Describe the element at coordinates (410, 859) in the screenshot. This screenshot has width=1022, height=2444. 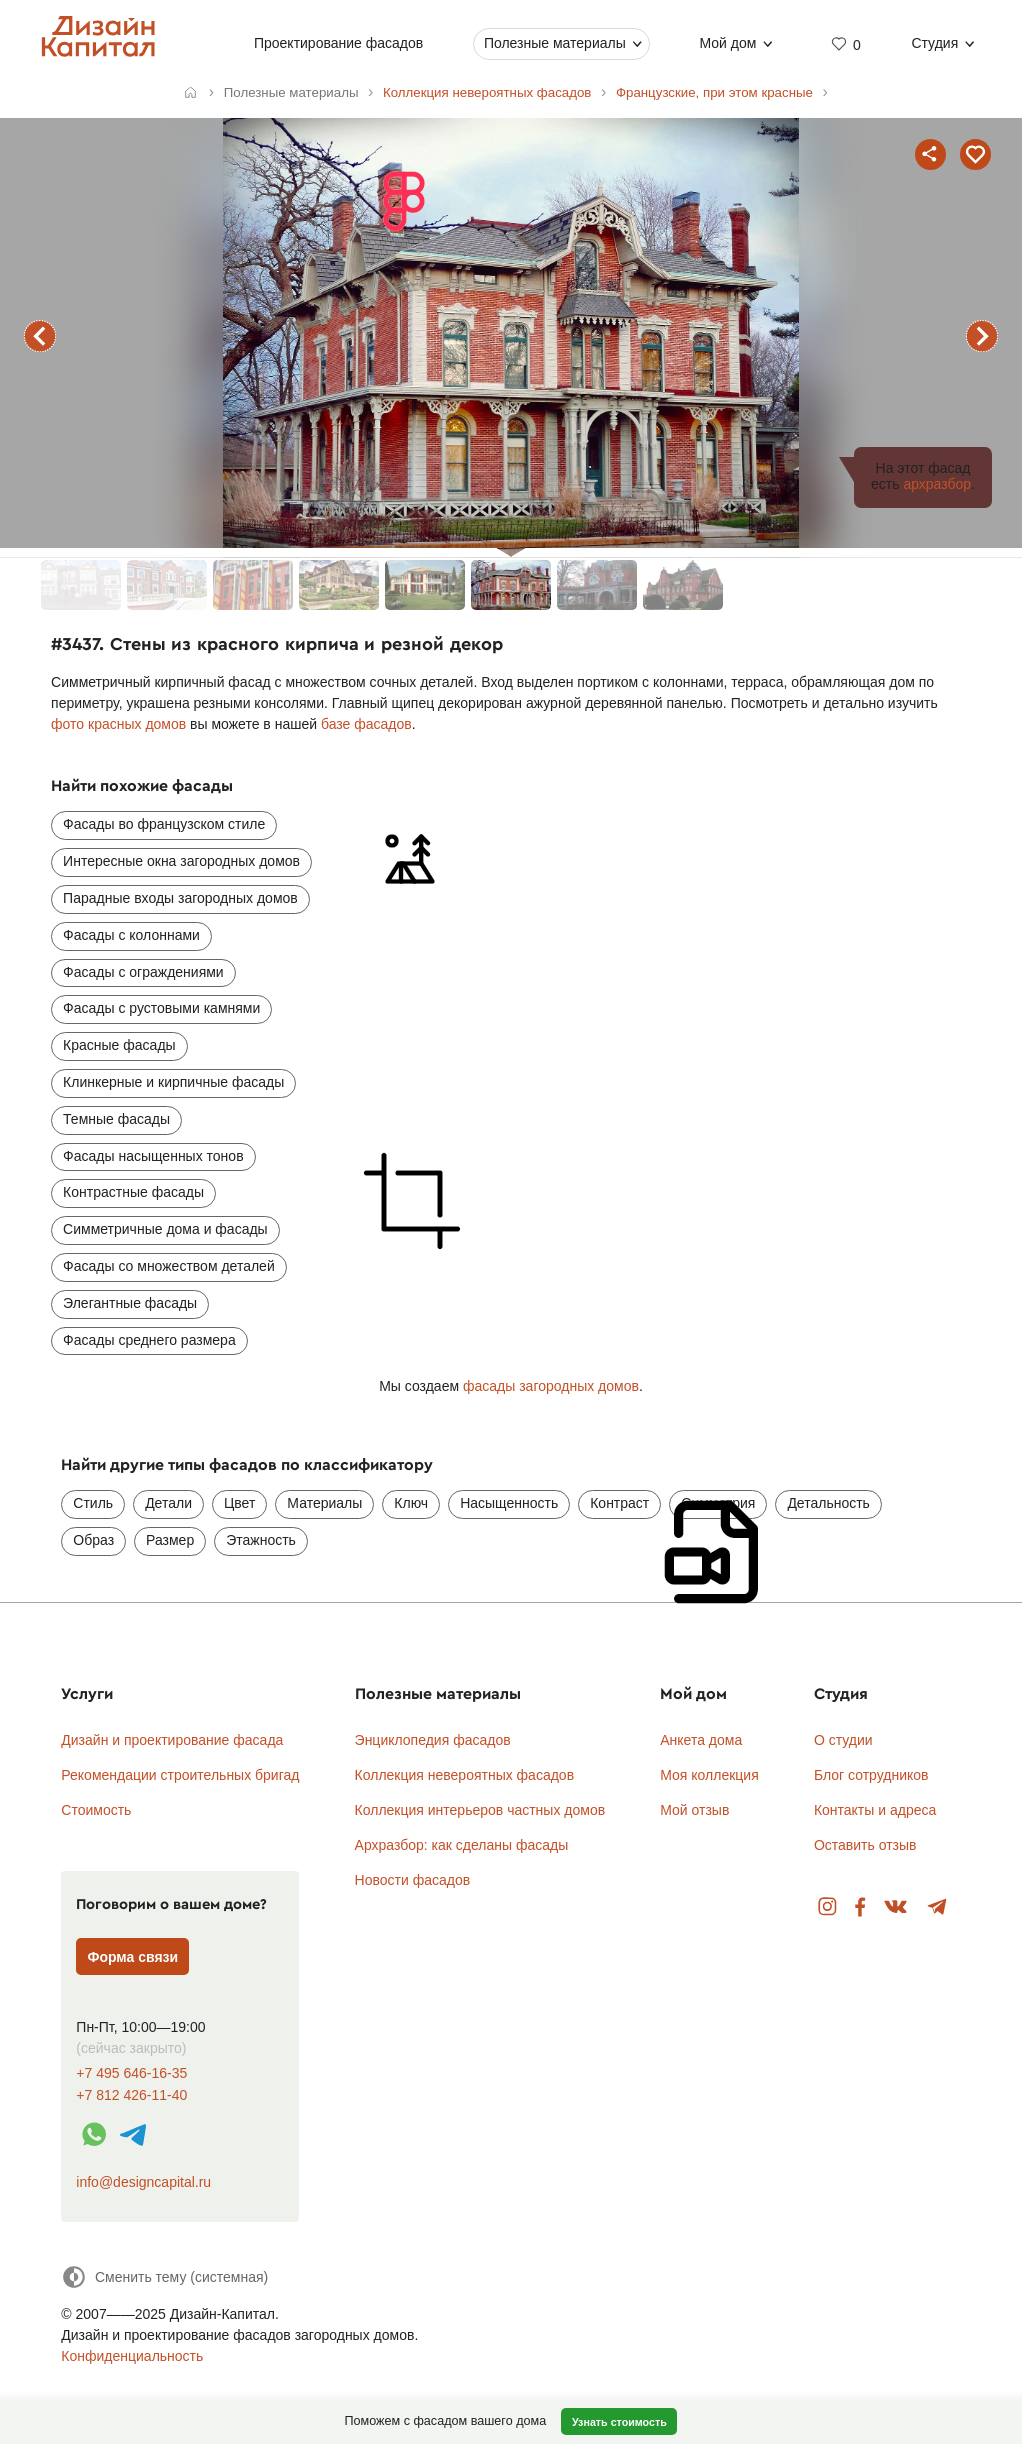
I see `explore camping or outdoor activities` at that location.